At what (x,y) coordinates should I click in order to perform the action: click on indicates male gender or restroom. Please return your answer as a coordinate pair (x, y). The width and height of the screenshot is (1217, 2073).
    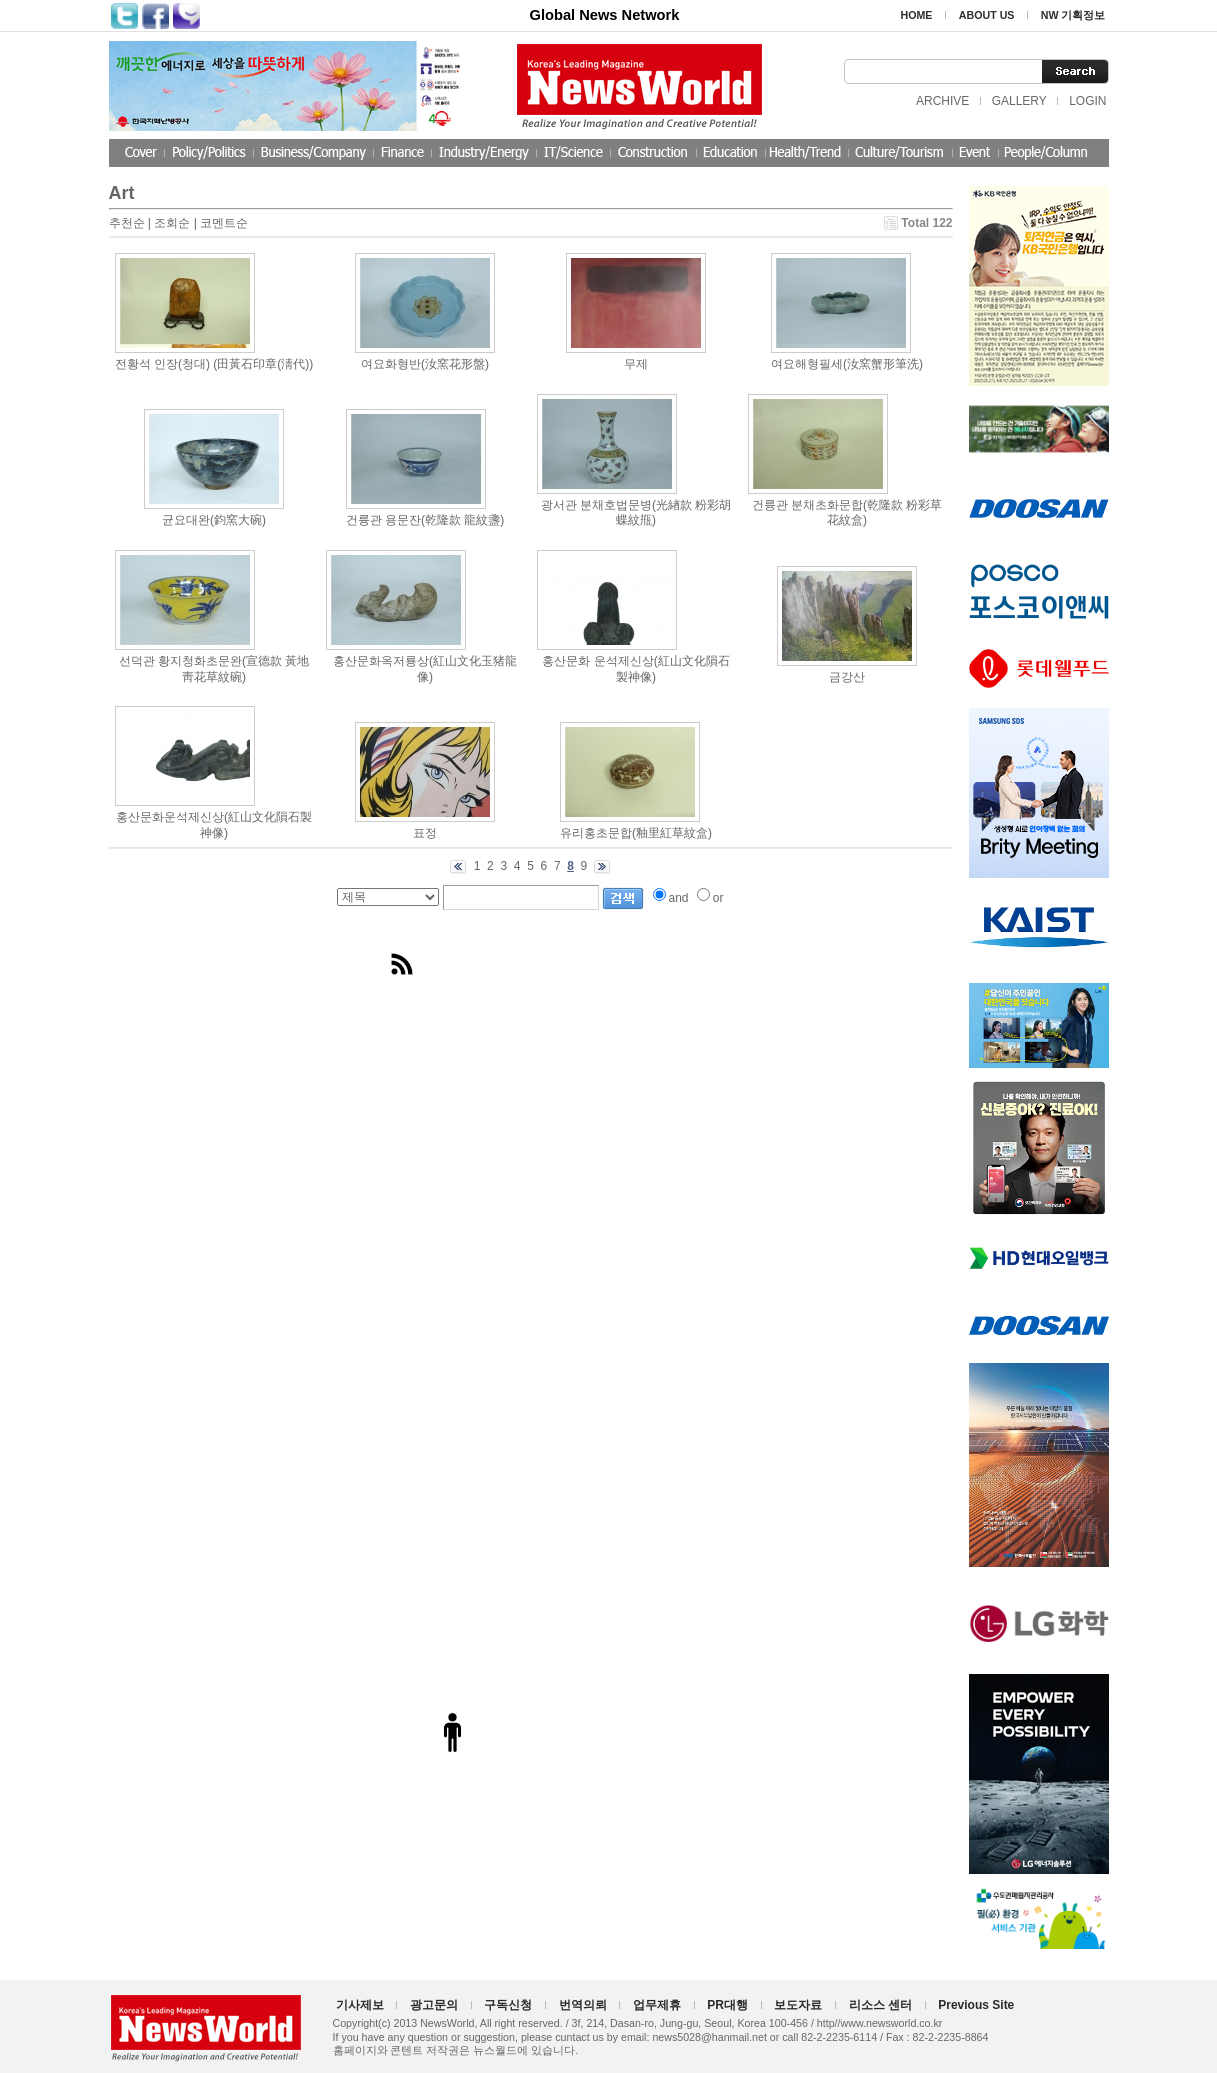
    Looking at the image, I should click on (452, 1732).